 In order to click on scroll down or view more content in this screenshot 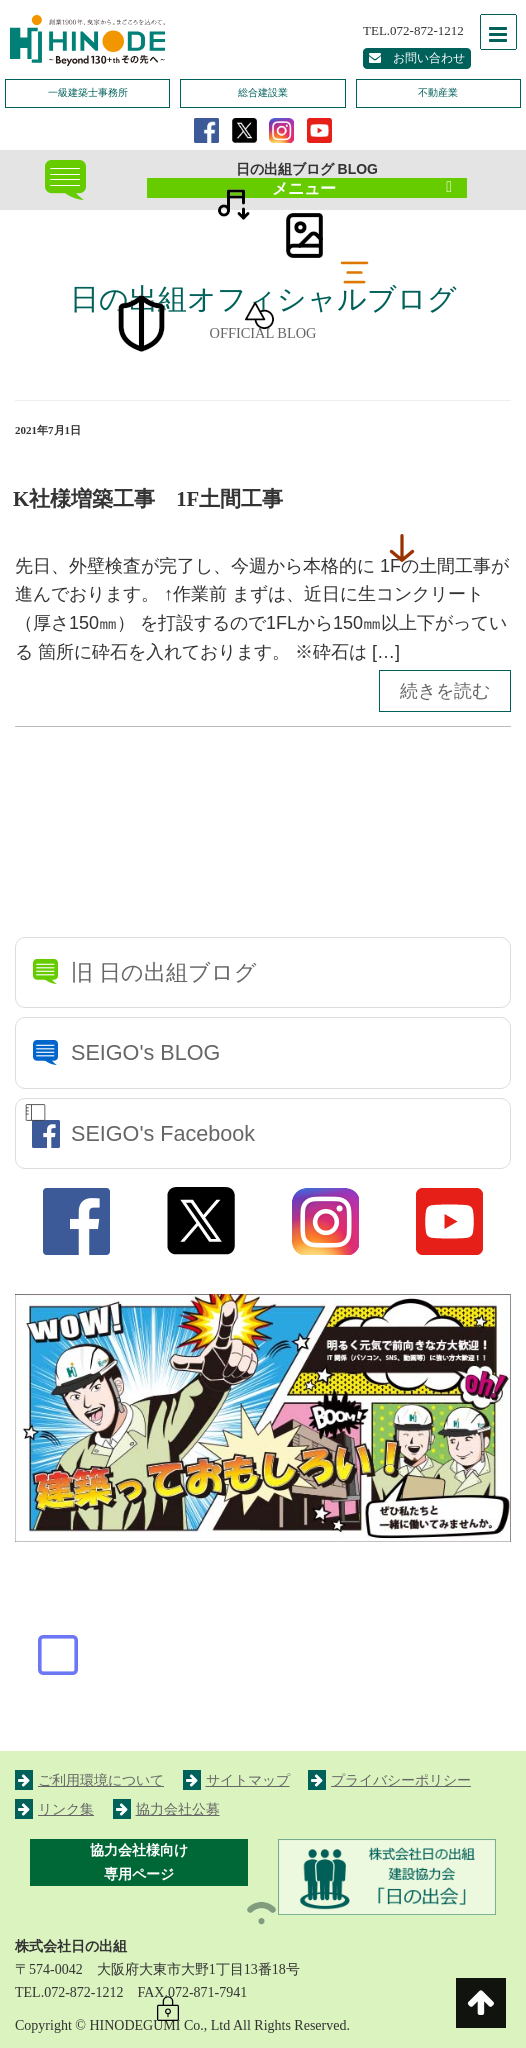, I will do `click(402, 548)`.